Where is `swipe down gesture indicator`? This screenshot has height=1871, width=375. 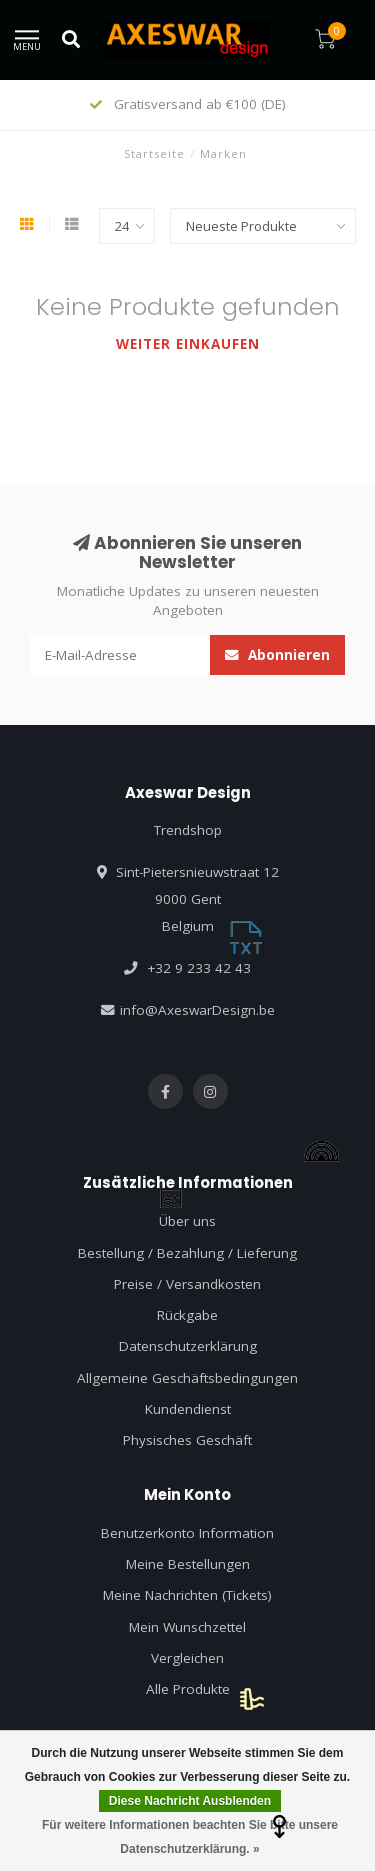
swipe down gesture indicator is located at coordinates (279, 1826).